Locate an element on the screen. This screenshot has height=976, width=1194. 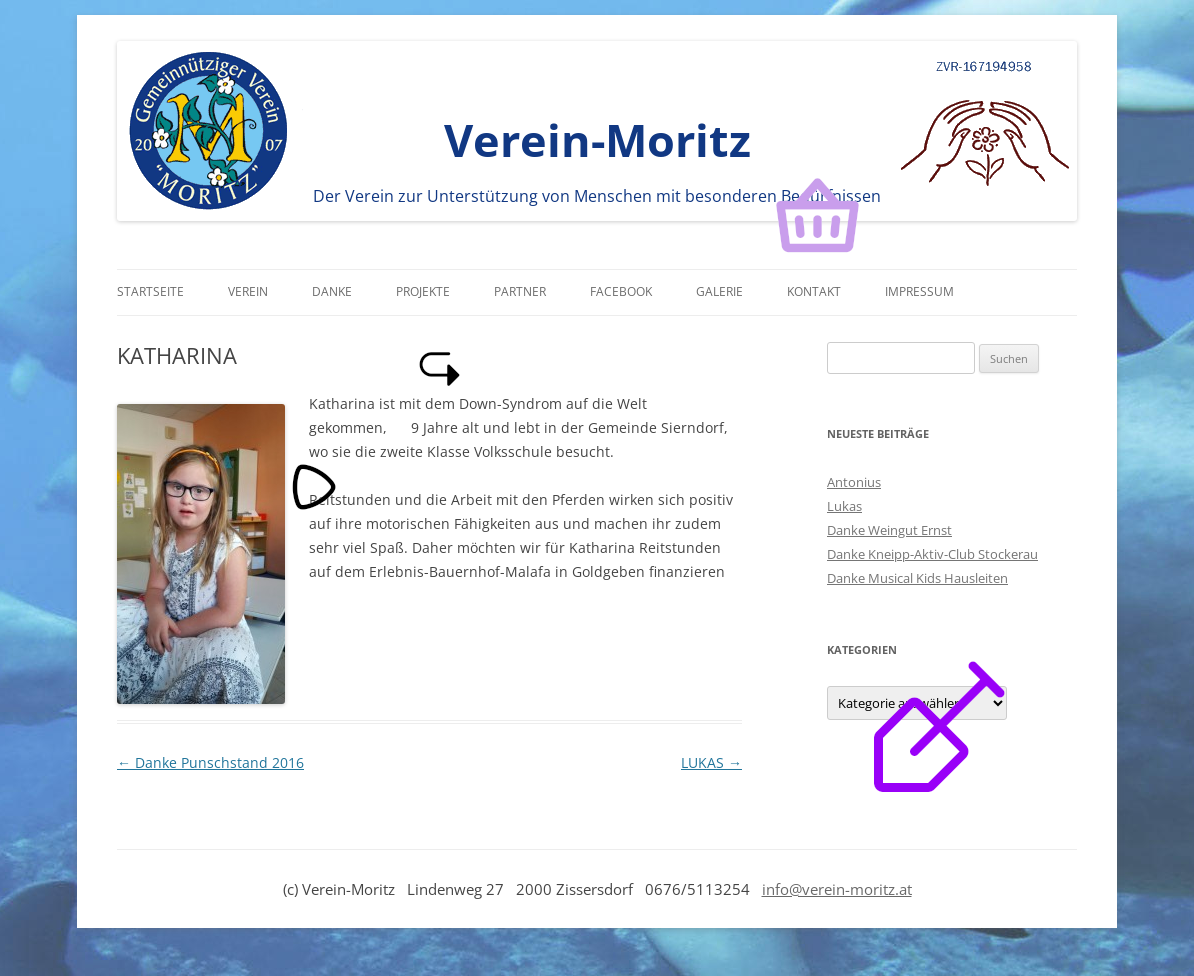
redo last action is located at coordinates (439, 367).